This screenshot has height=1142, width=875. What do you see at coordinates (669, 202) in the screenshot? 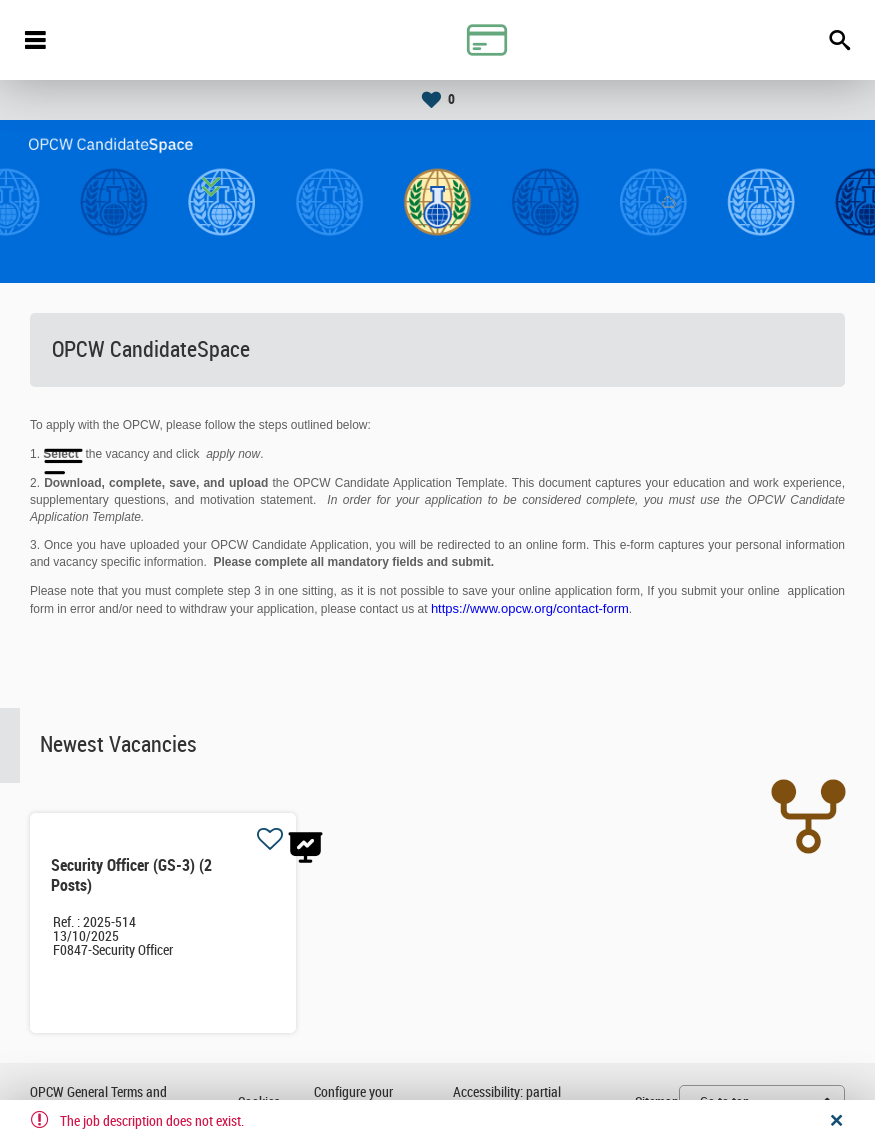
I see `access cloud storage` at bounding box center [669, 202].